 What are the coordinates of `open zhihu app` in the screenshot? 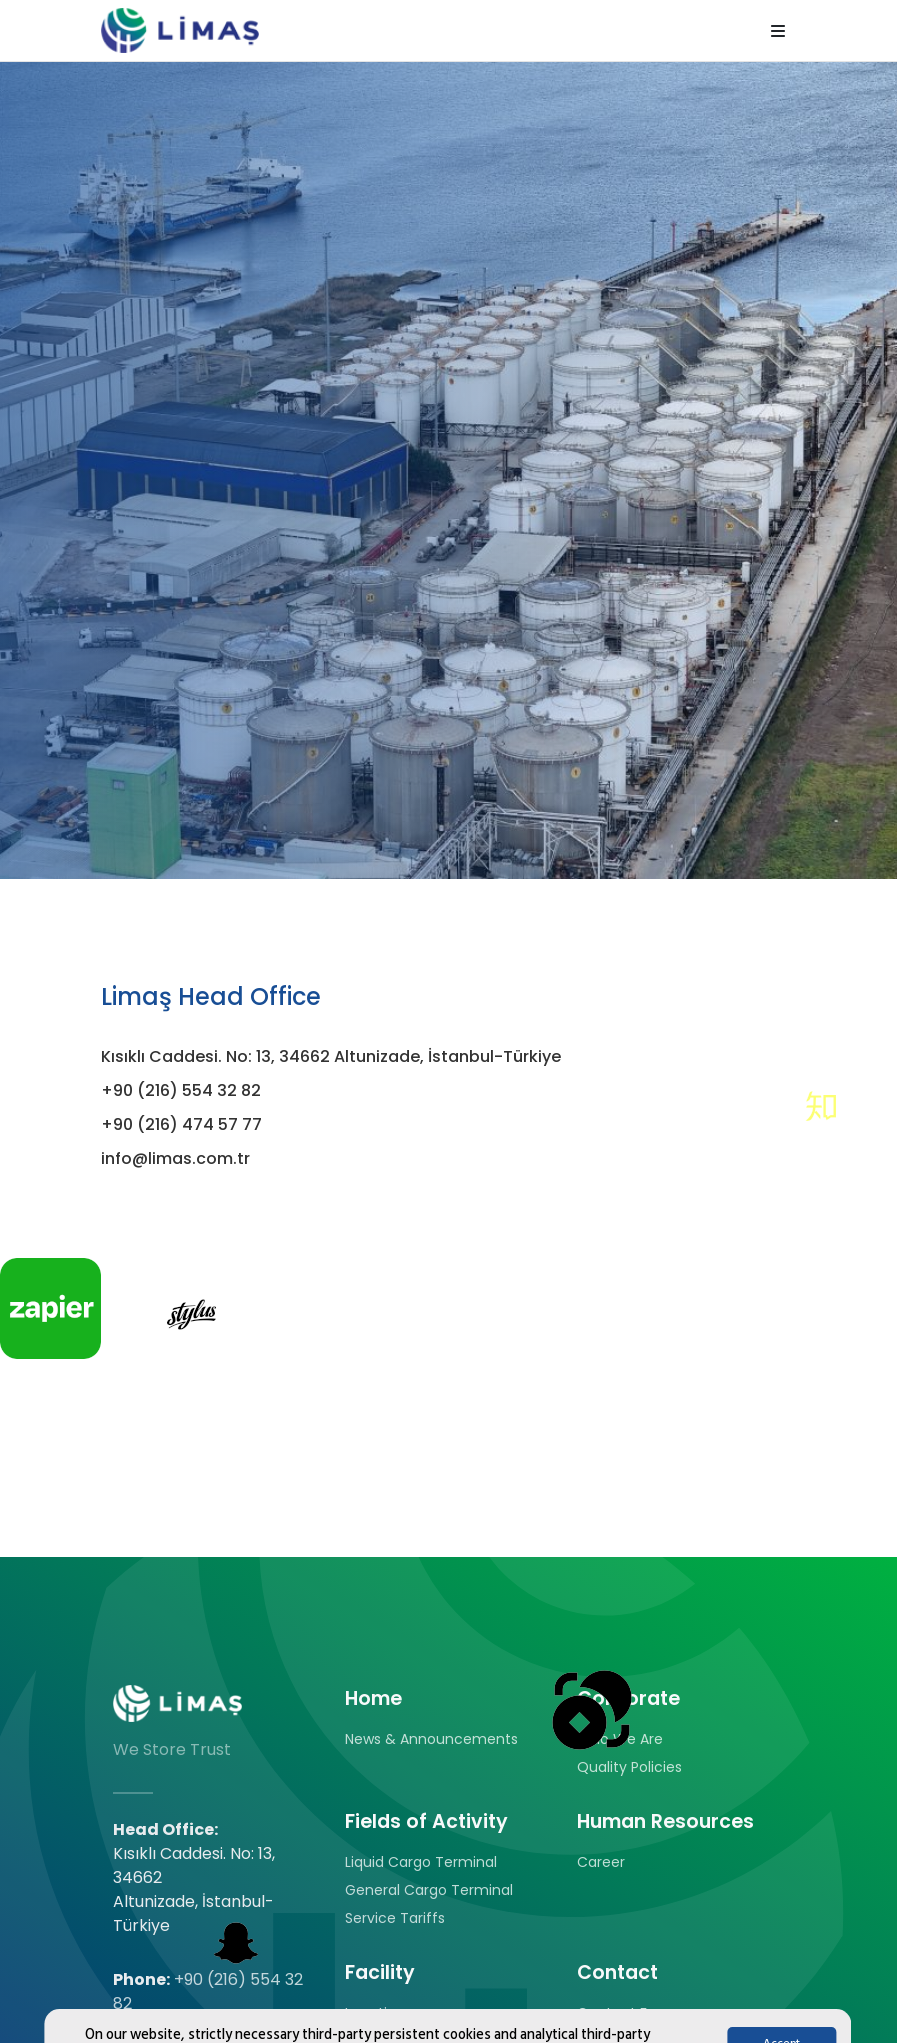 It's located at (821, 1106).